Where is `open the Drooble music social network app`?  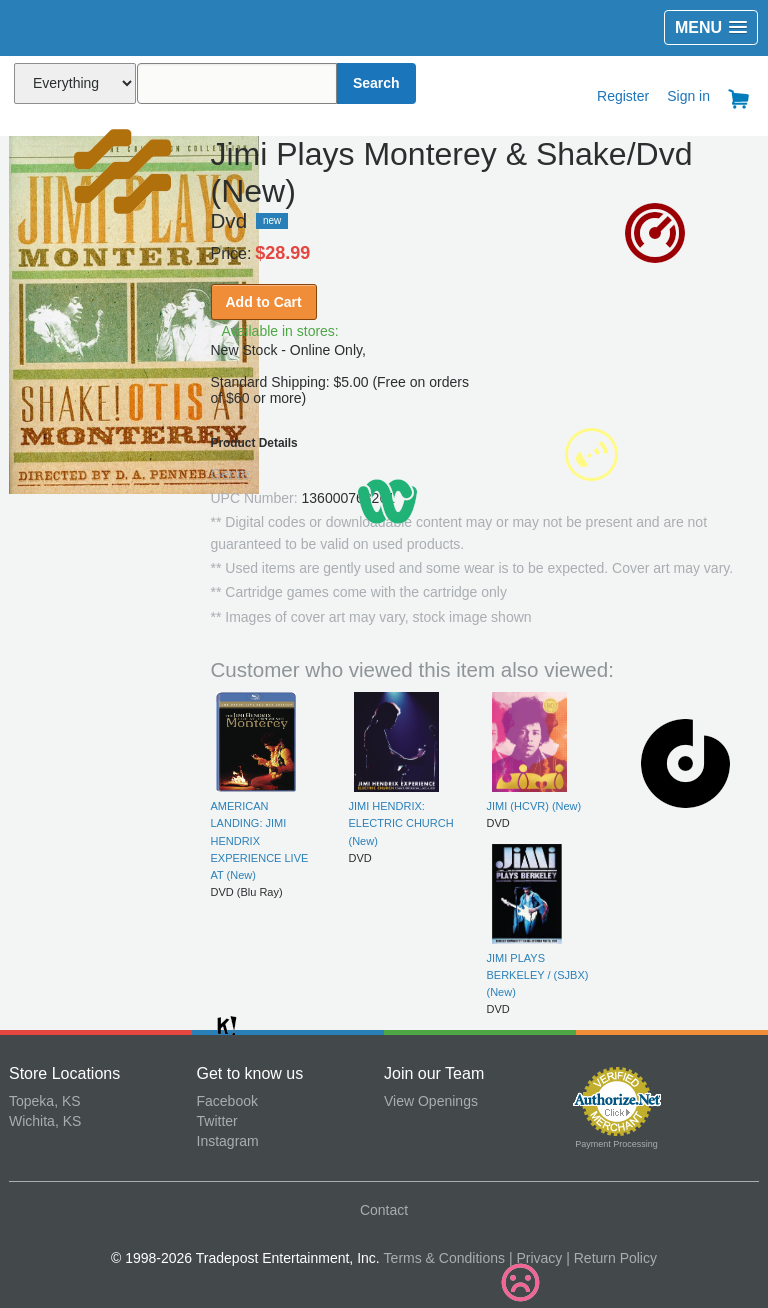 open the Drooble music social network app is located at coordinates (685, 763).